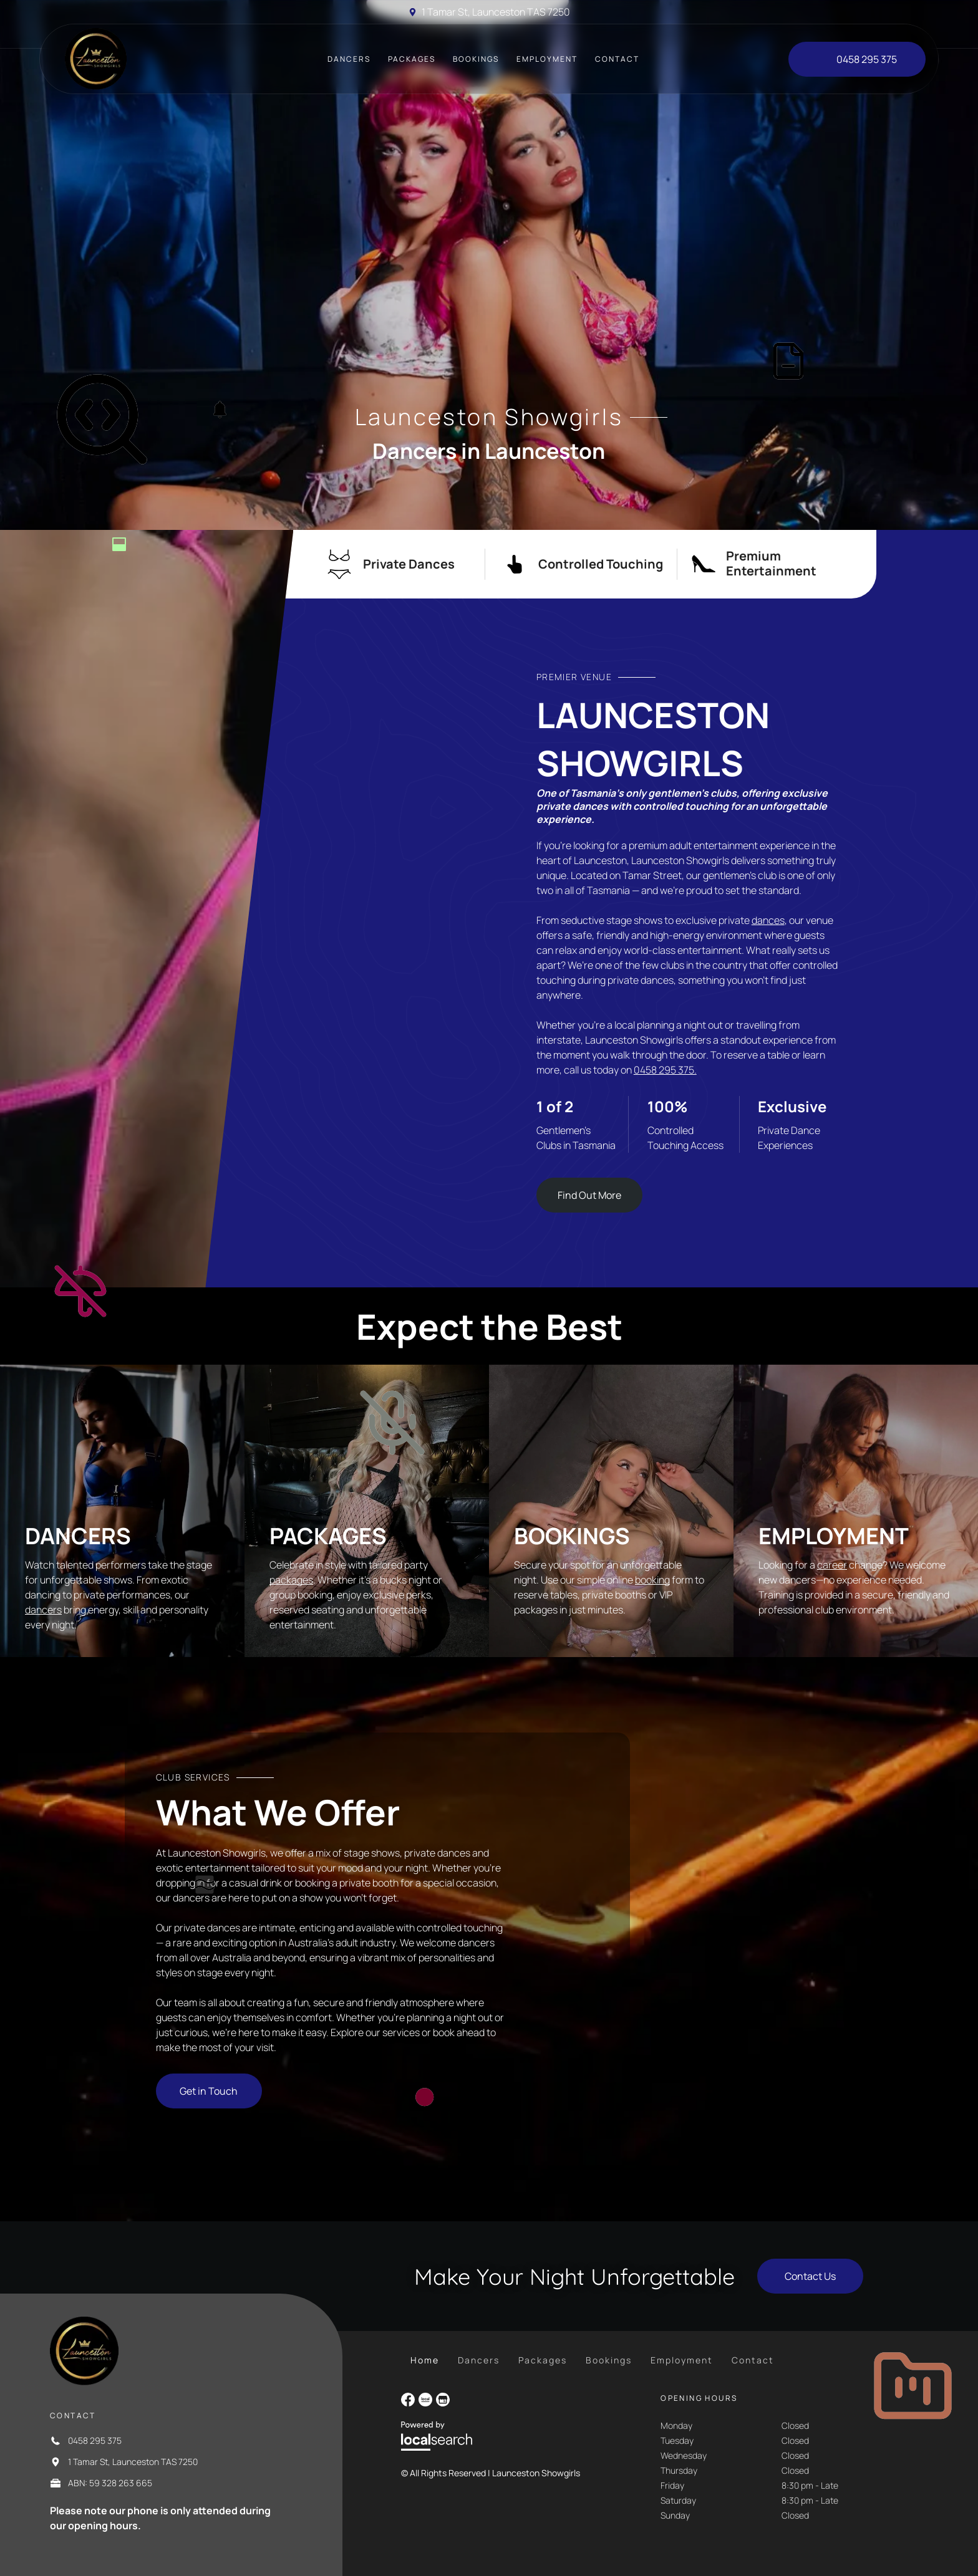 This screenshot has height=2576, width=978. I want to click on remove a file or document, so click(788, 361).